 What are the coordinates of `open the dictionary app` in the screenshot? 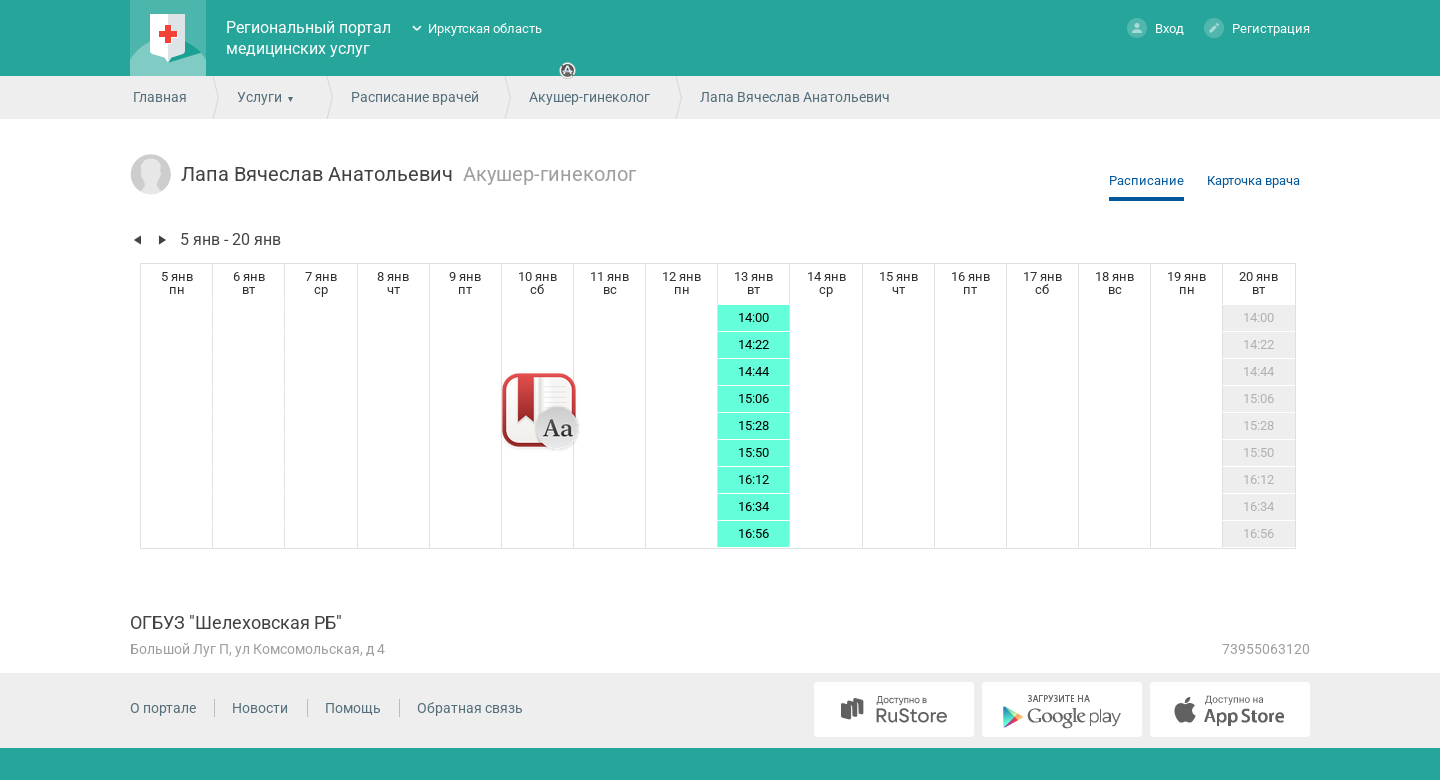 It's located at (539, 410).